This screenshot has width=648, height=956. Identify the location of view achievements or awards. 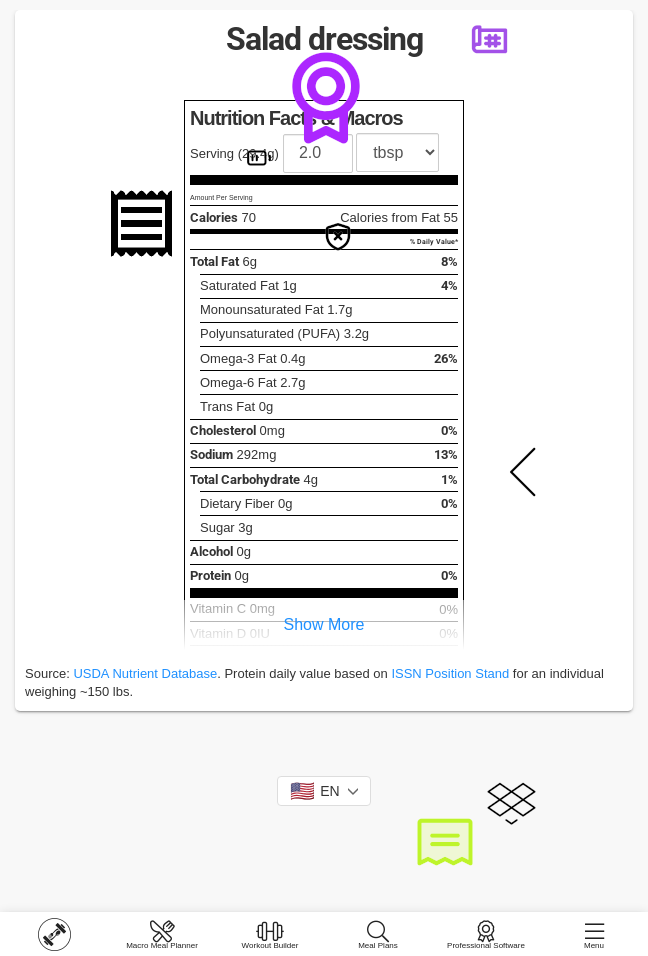
(326, 98).